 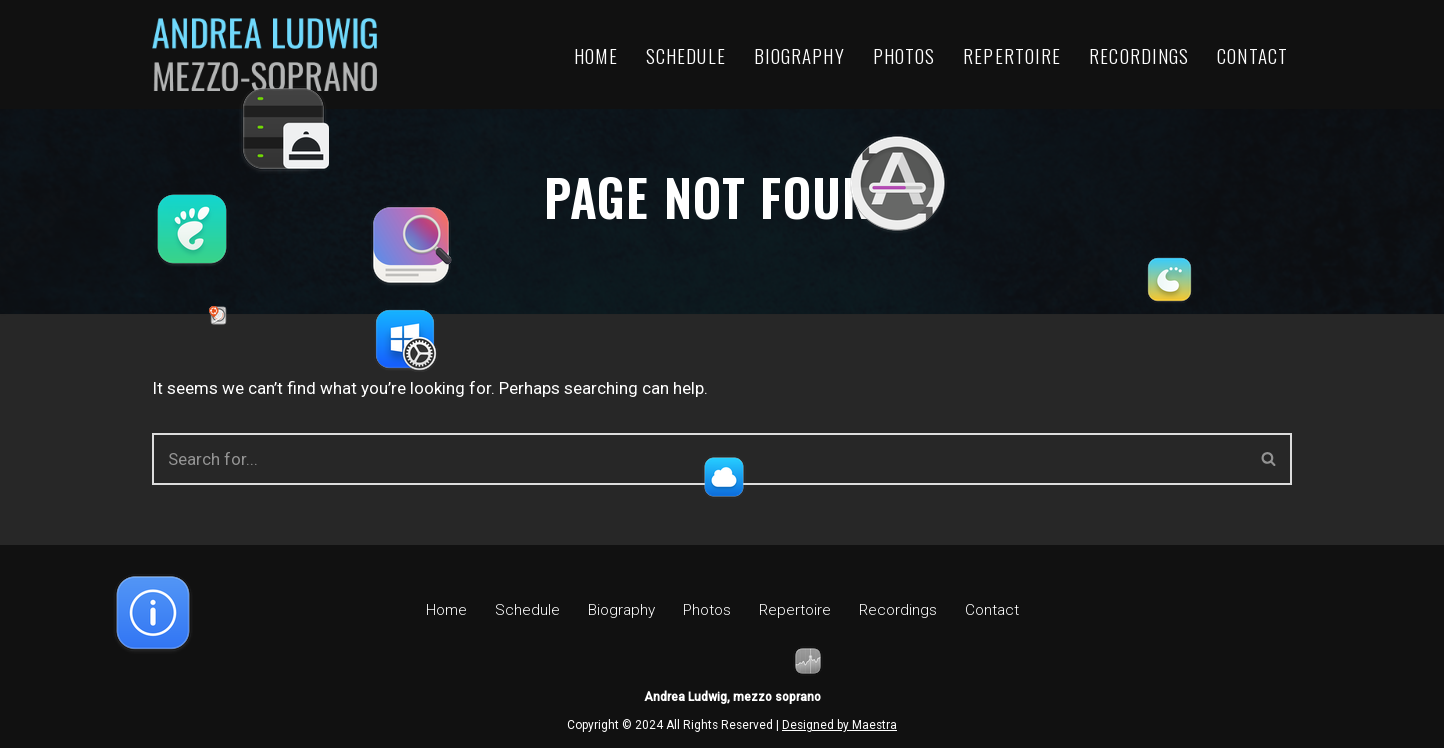 What do you see at coordinates (153, 614) in the screenshot?
I see `view system information and details` at bounding box center [153, 614].